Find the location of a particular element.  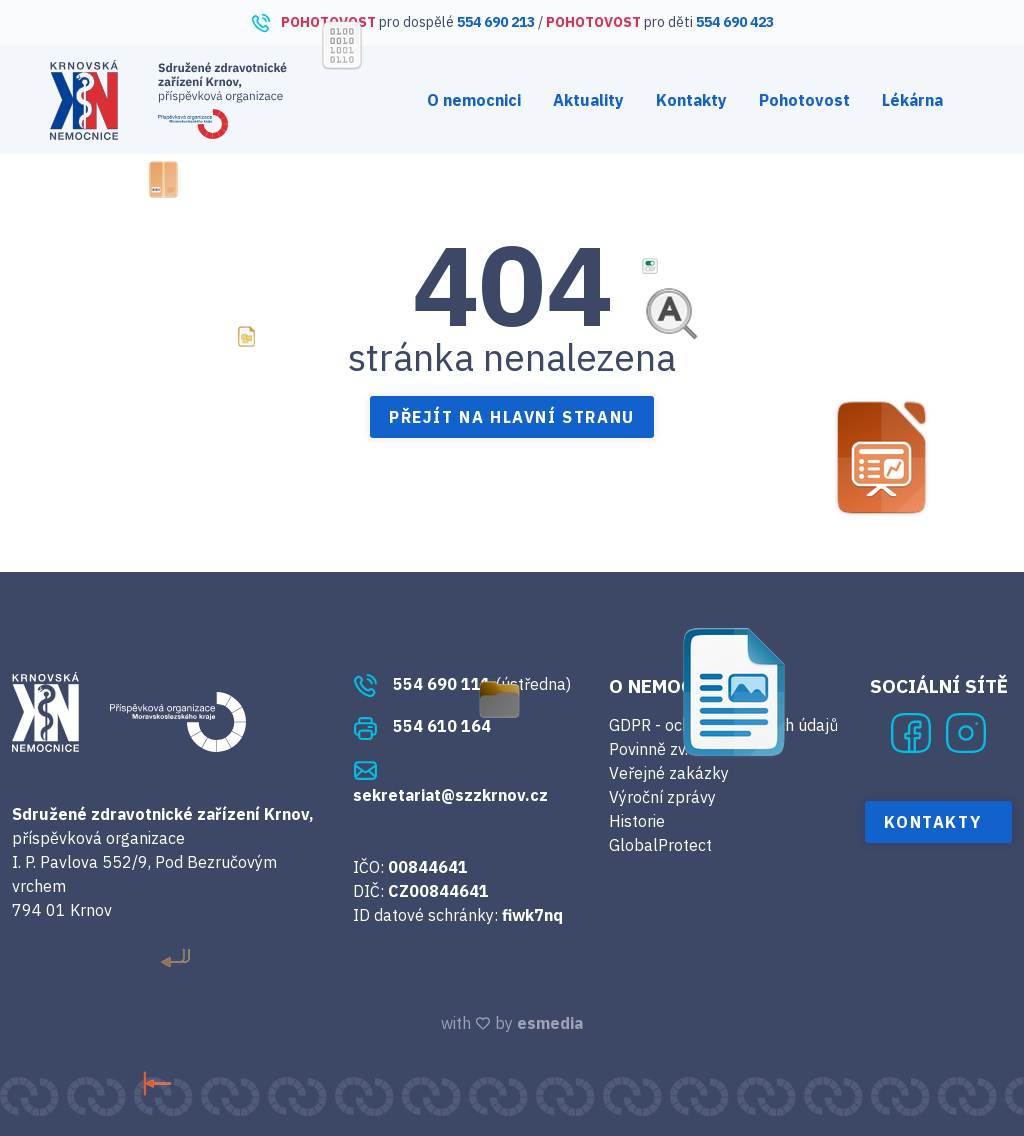

go to the first item in a list or sequence is located at coordinates (157, 1083).